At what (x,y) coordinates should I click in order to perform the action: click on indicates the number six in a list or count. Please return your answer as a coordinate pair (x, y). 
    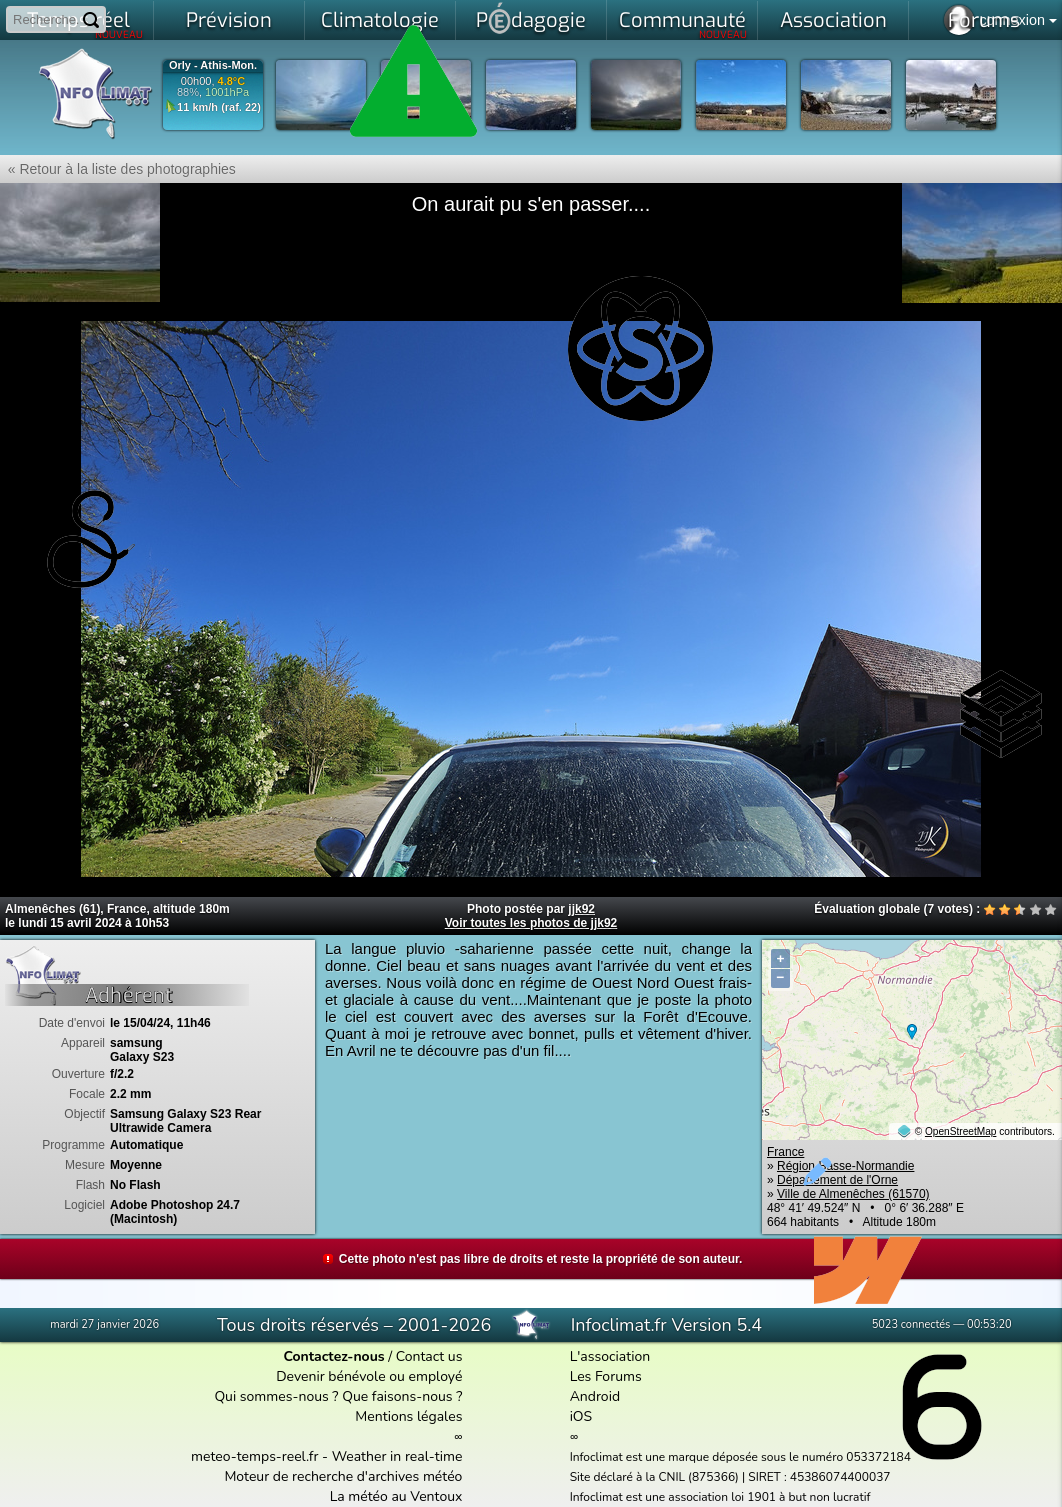
    Looking at the image, I should click on (944, 1407).